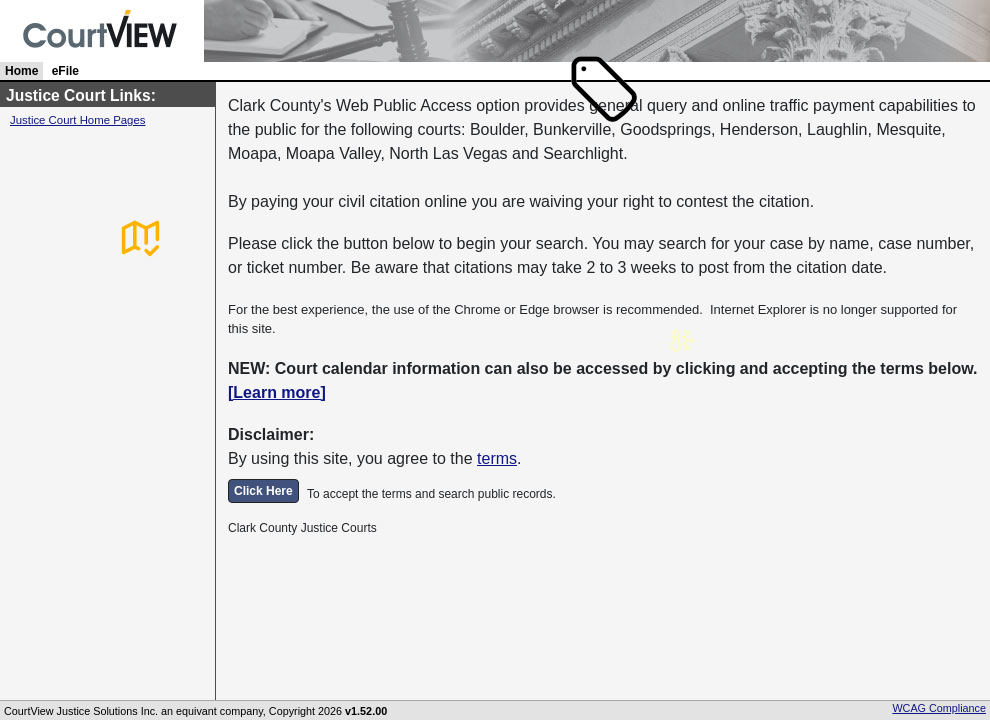 The width and height of the screenshot is (990, 720). Describe the element at coordinates (682, 340) in the screenshot. I see `indicates cold or freezing temperature` at that location.